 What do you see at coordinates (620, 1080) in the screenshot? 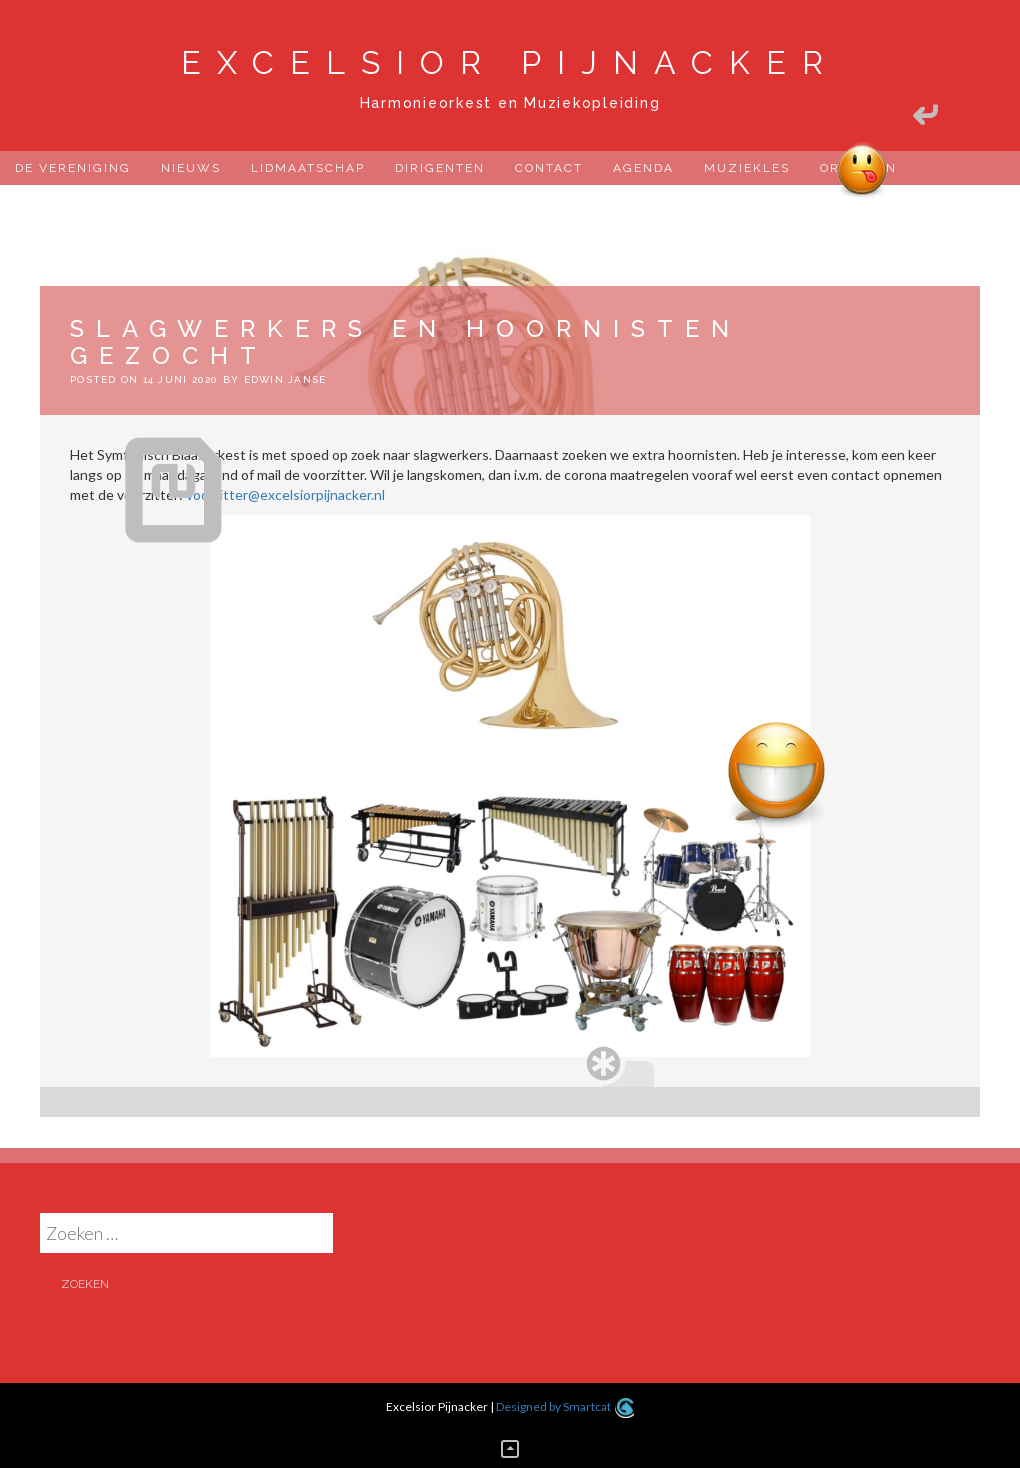
I see `configure notification settings` at bounding box center [620, 1080].